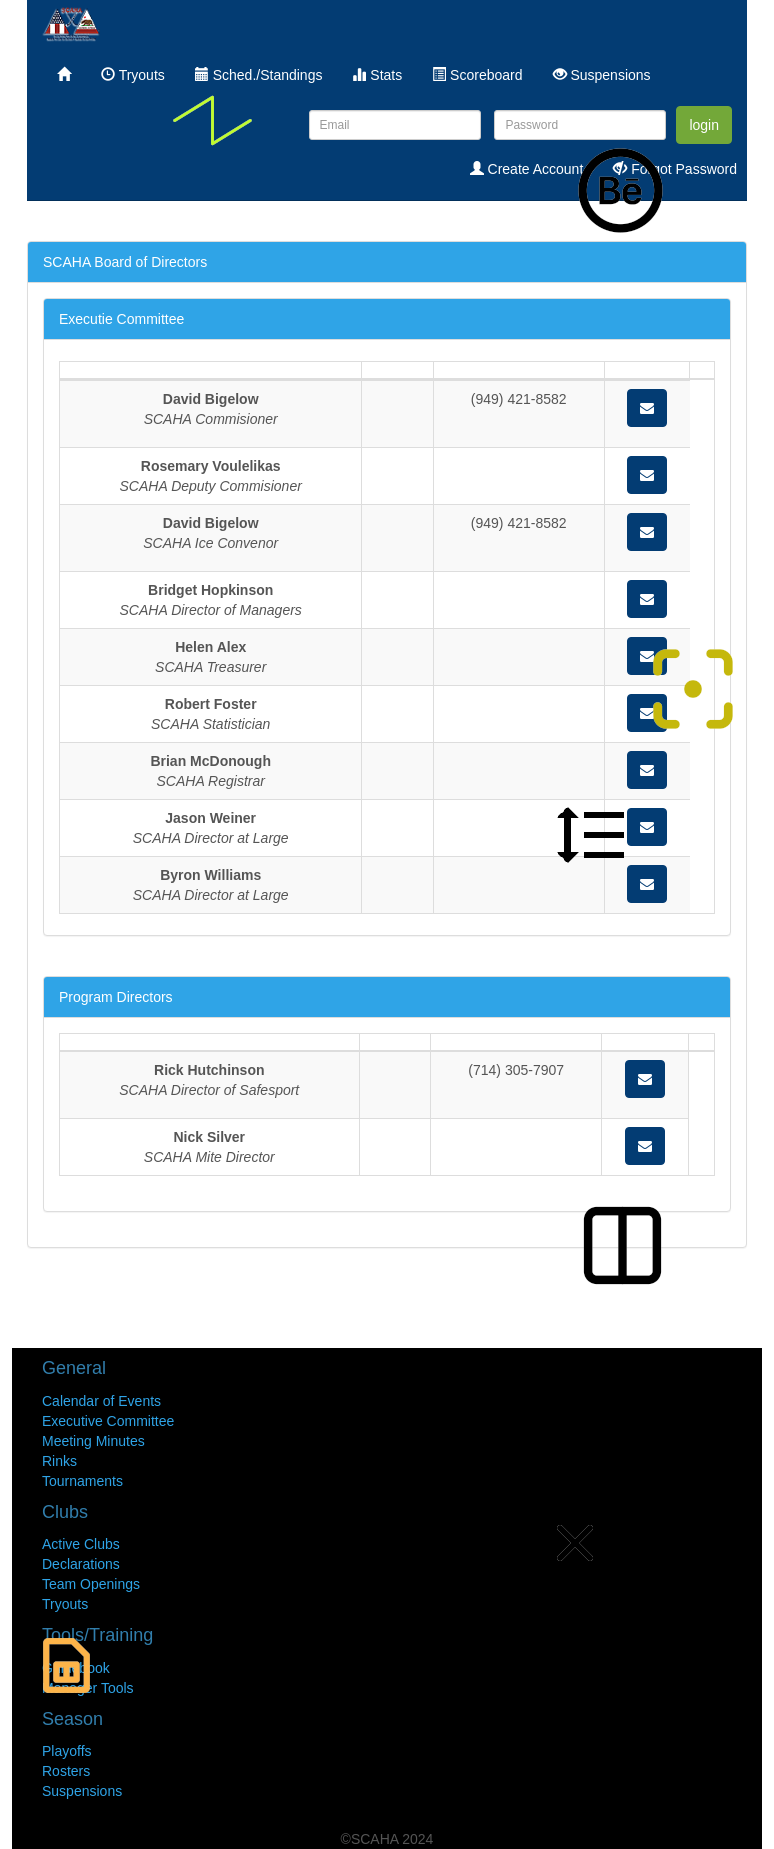 The image size is (774, 1849). Describe the element at coordinates (575, 1543) in the screenshot. I see `close a window or dialog` at that location.